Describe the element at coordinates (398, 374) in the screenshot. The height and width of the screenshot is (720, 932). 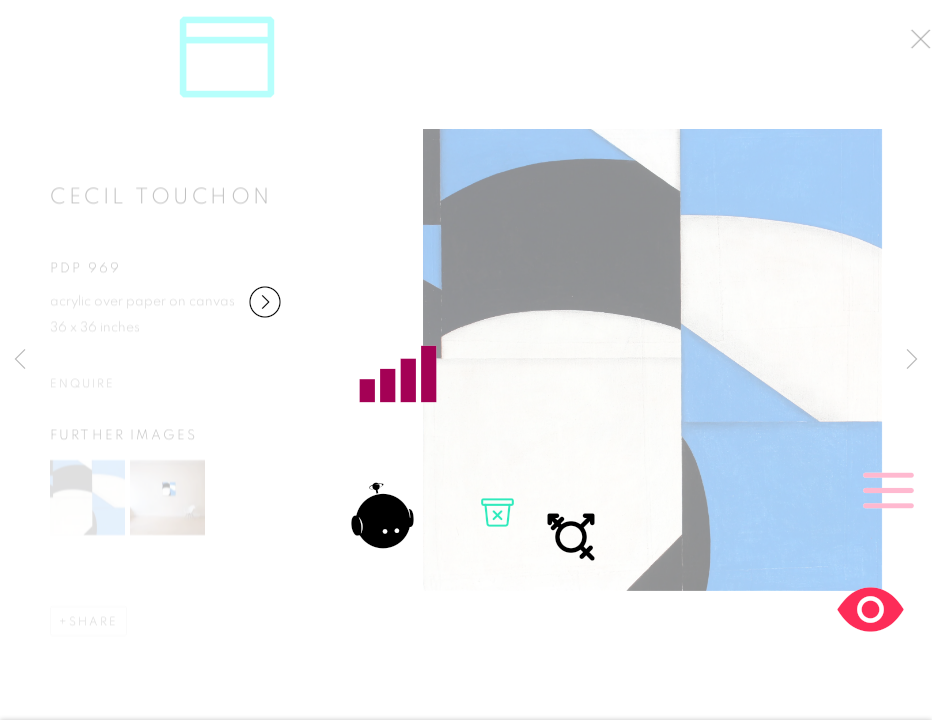
I see `indicates cellular network signal strength` at that location.